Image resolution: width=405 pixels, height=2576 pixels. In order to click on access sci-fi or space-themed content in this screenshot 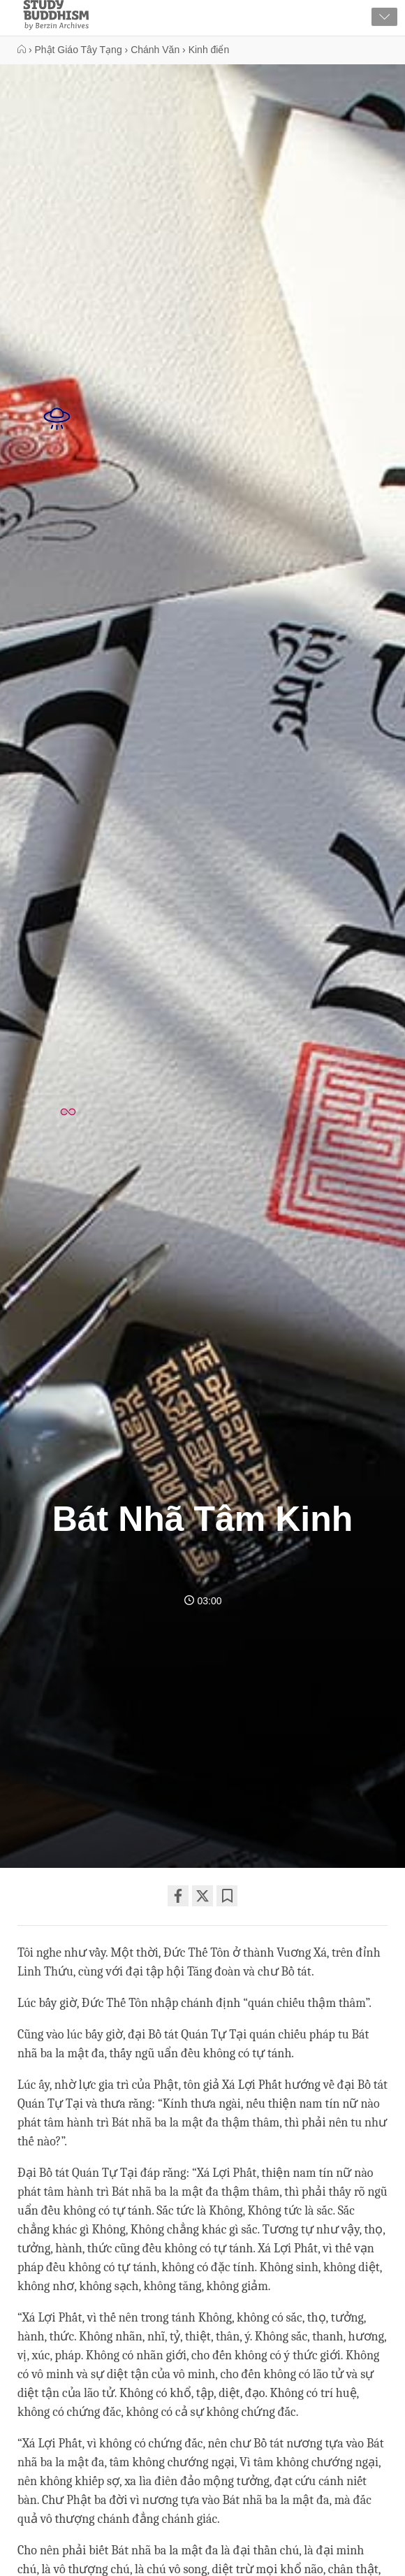, I will do `click(57, 418)`.